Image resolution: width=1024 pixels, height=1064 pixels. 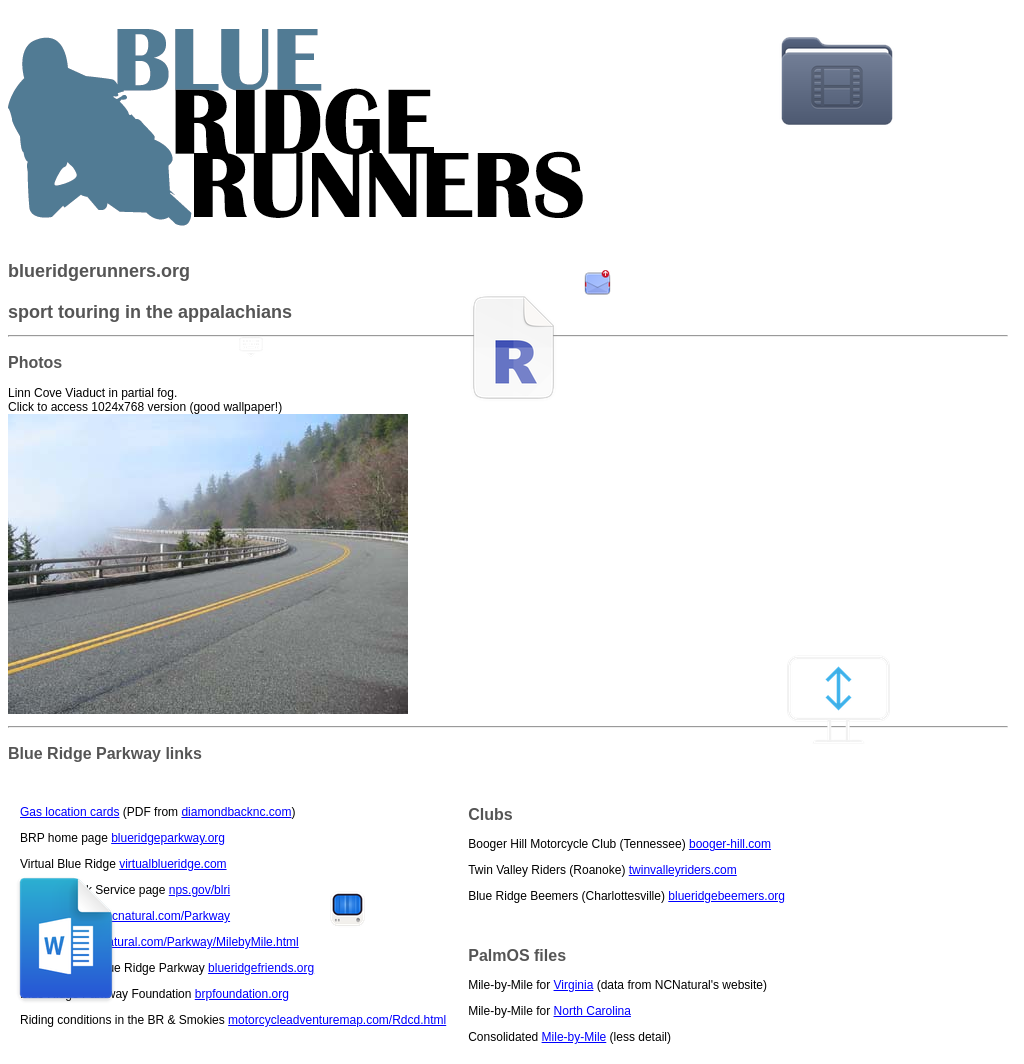 I want to click on hide the virtual keyboard, so click(x=251, y=347).